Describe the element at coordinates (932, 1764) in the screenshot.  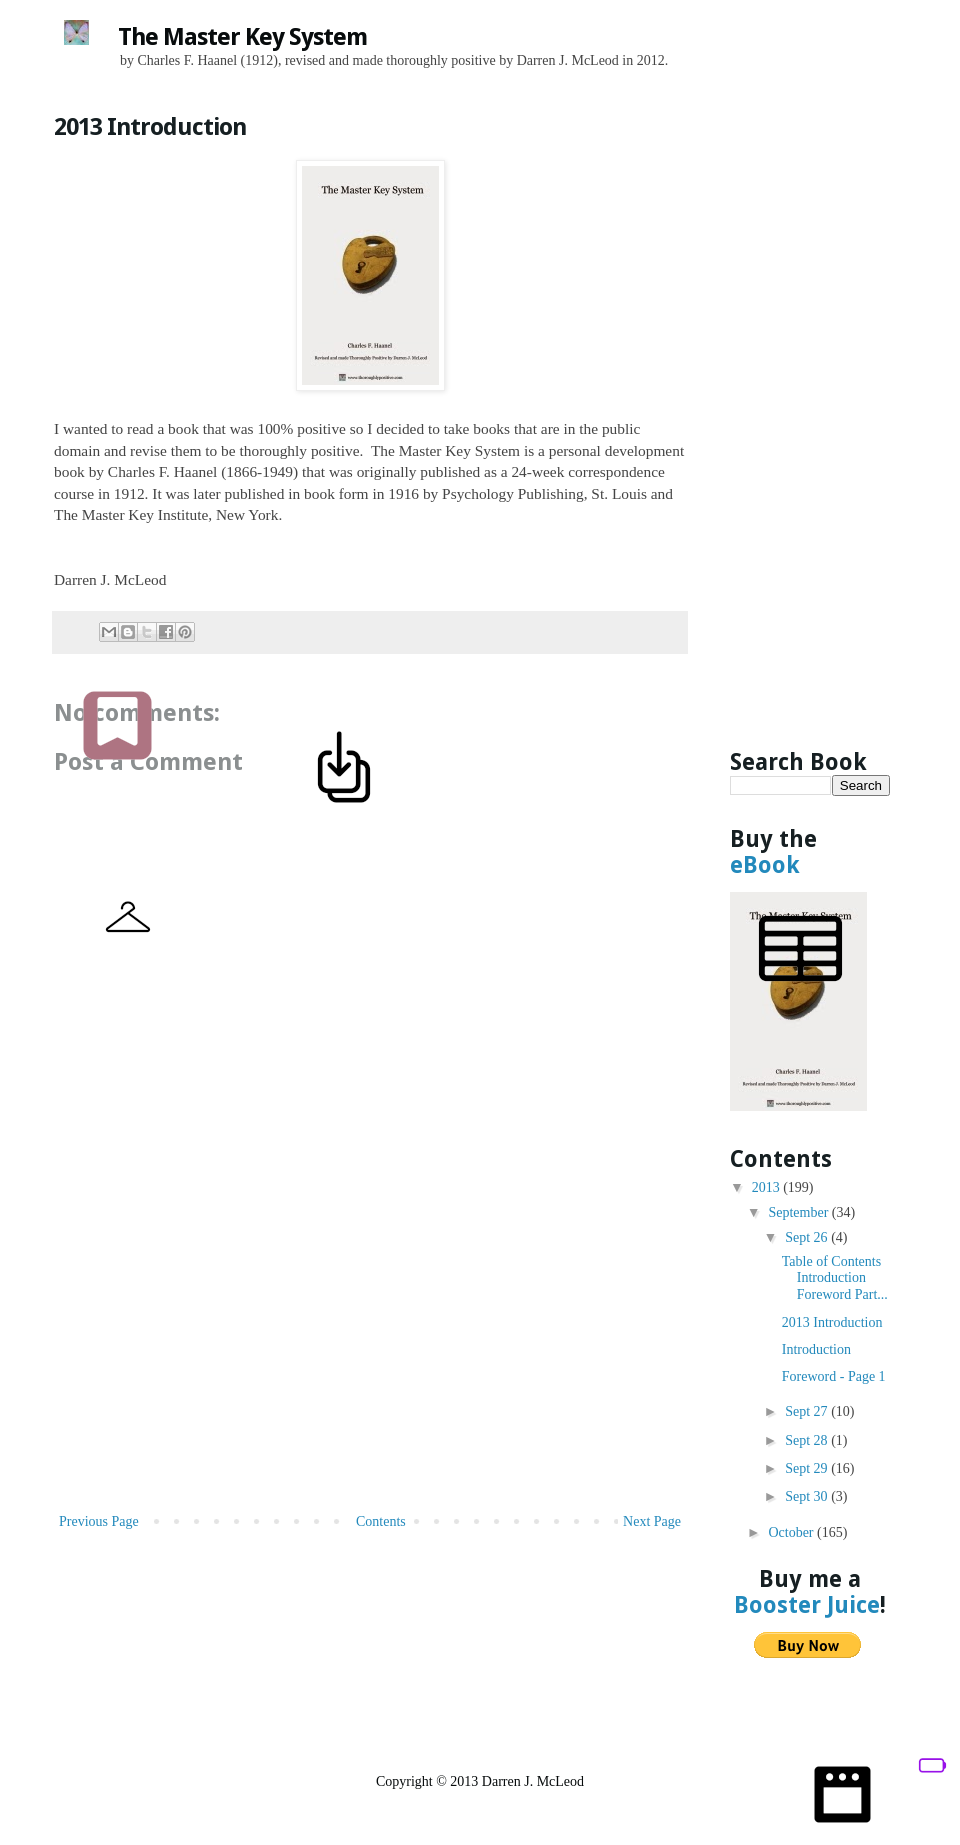
I see `indicates empty battery status` at that location.